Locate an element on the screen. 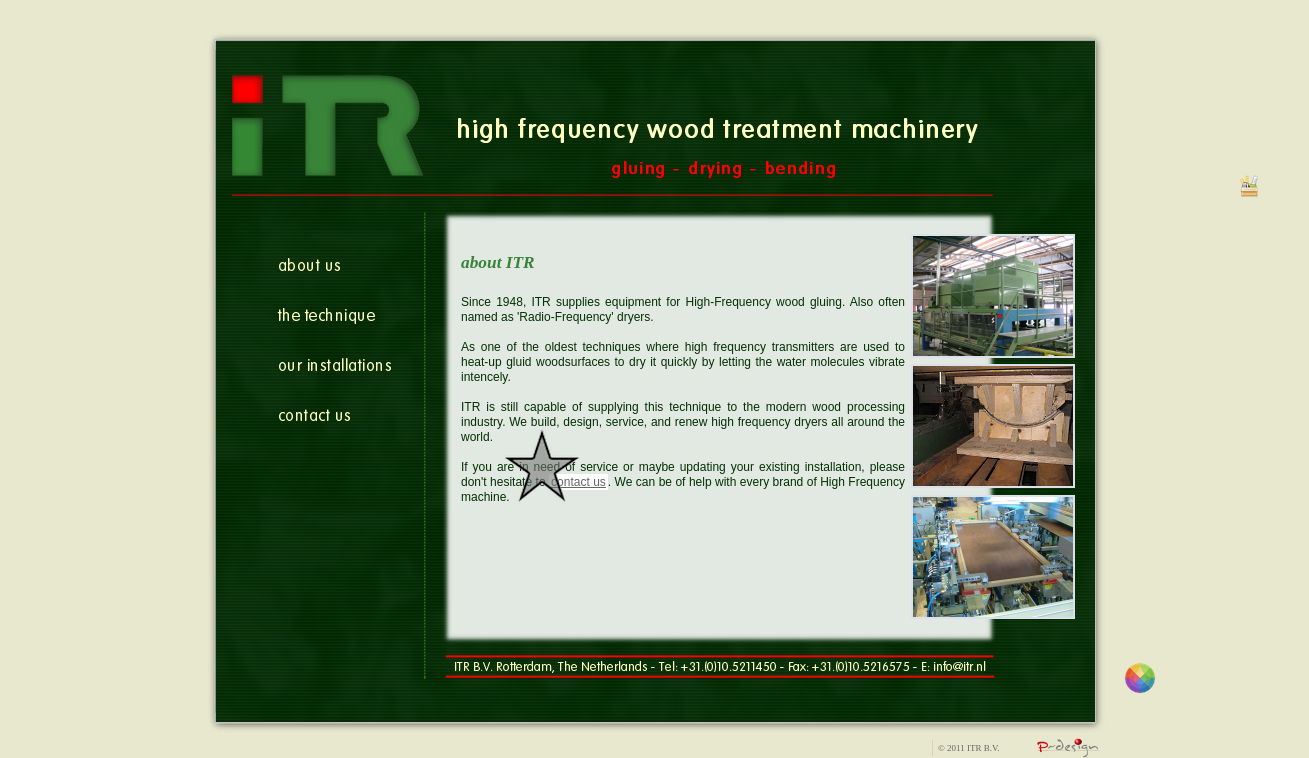  view VIP contacts in mail is located at coordinates (542, 466).